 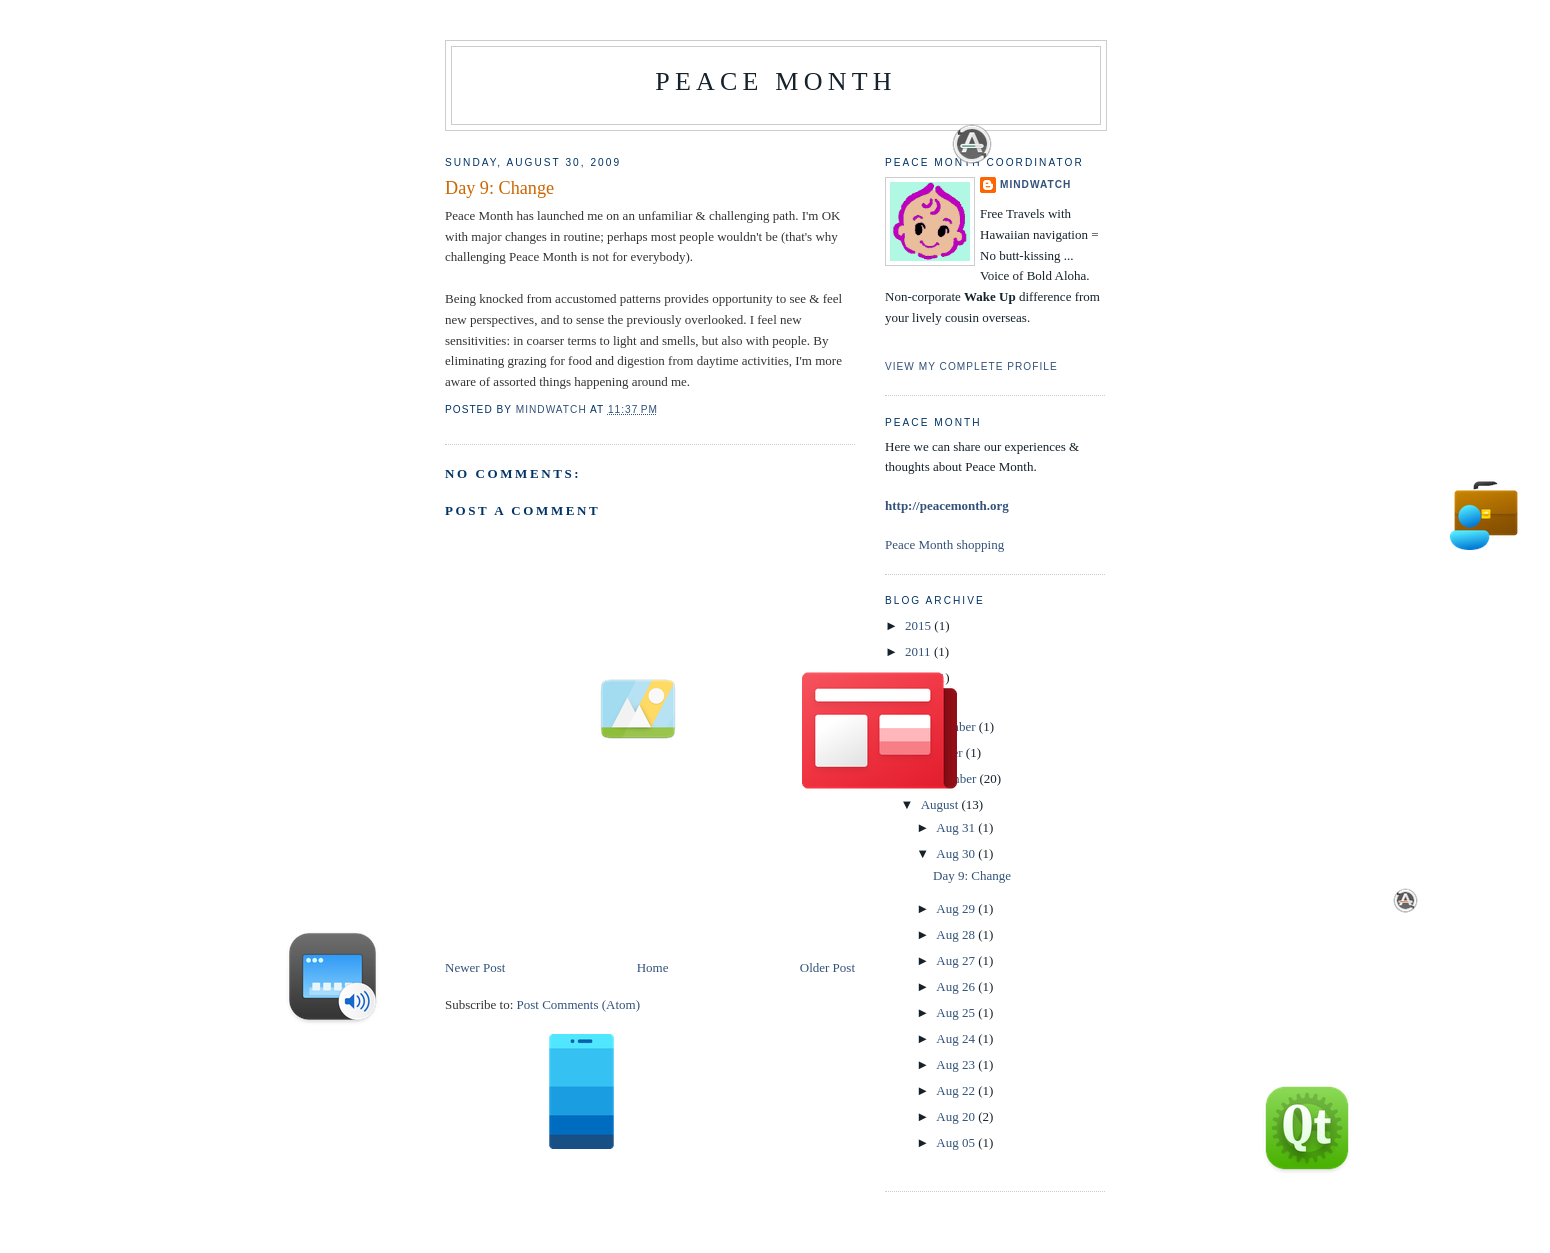 What do you see at coordinates (1307, 1128) in the screenshot?
I see `open qt configuration settings` at bounding box center [1307, 1128].